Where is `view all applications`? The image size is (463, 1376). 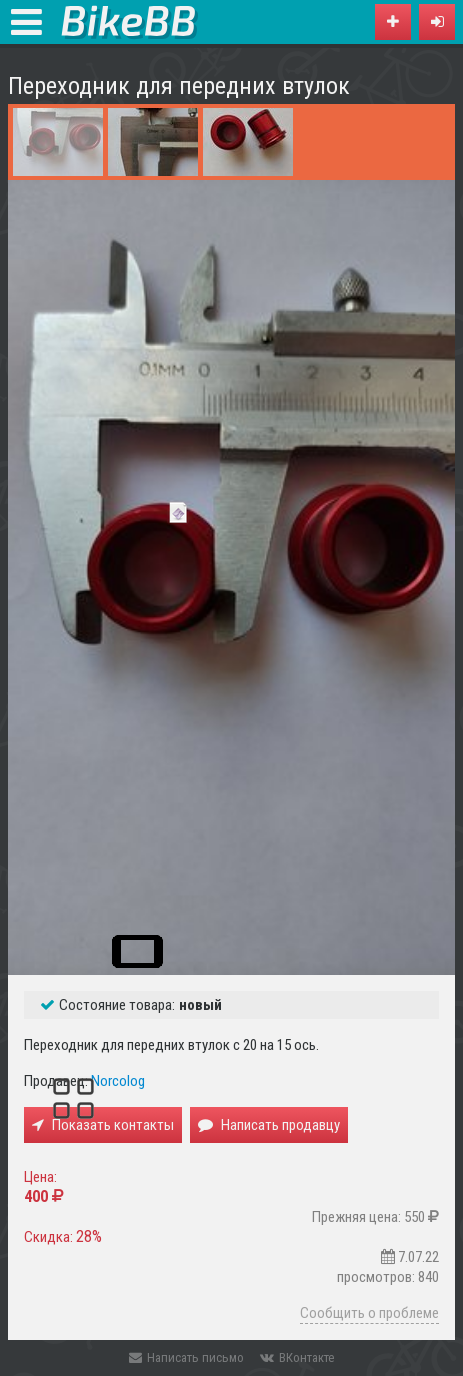
view all applications is located at coordinates (73, 1098).